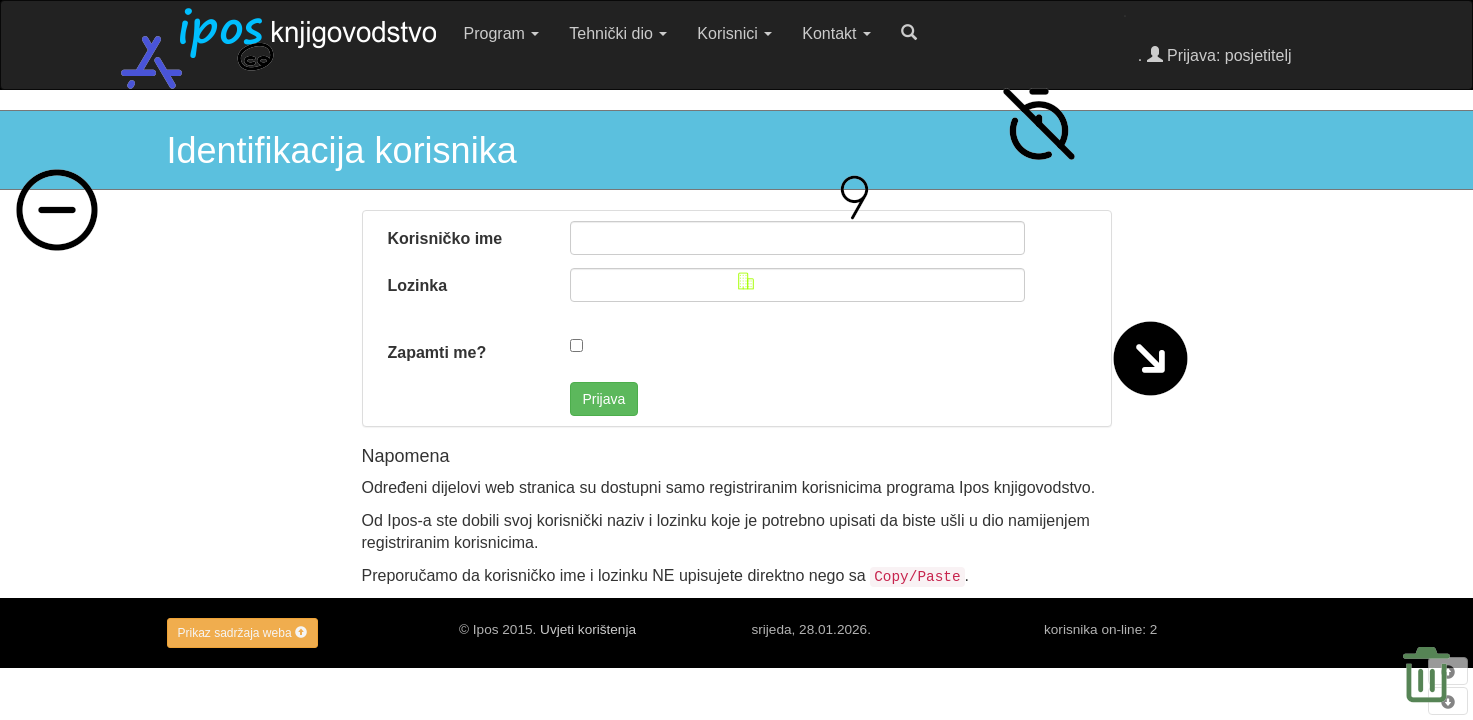 This screenshot has height=720, width=1473. What do you see at coordinates (746, 281) in the screenshot?
I see `view business or company information` at bounding box center [746, 281].